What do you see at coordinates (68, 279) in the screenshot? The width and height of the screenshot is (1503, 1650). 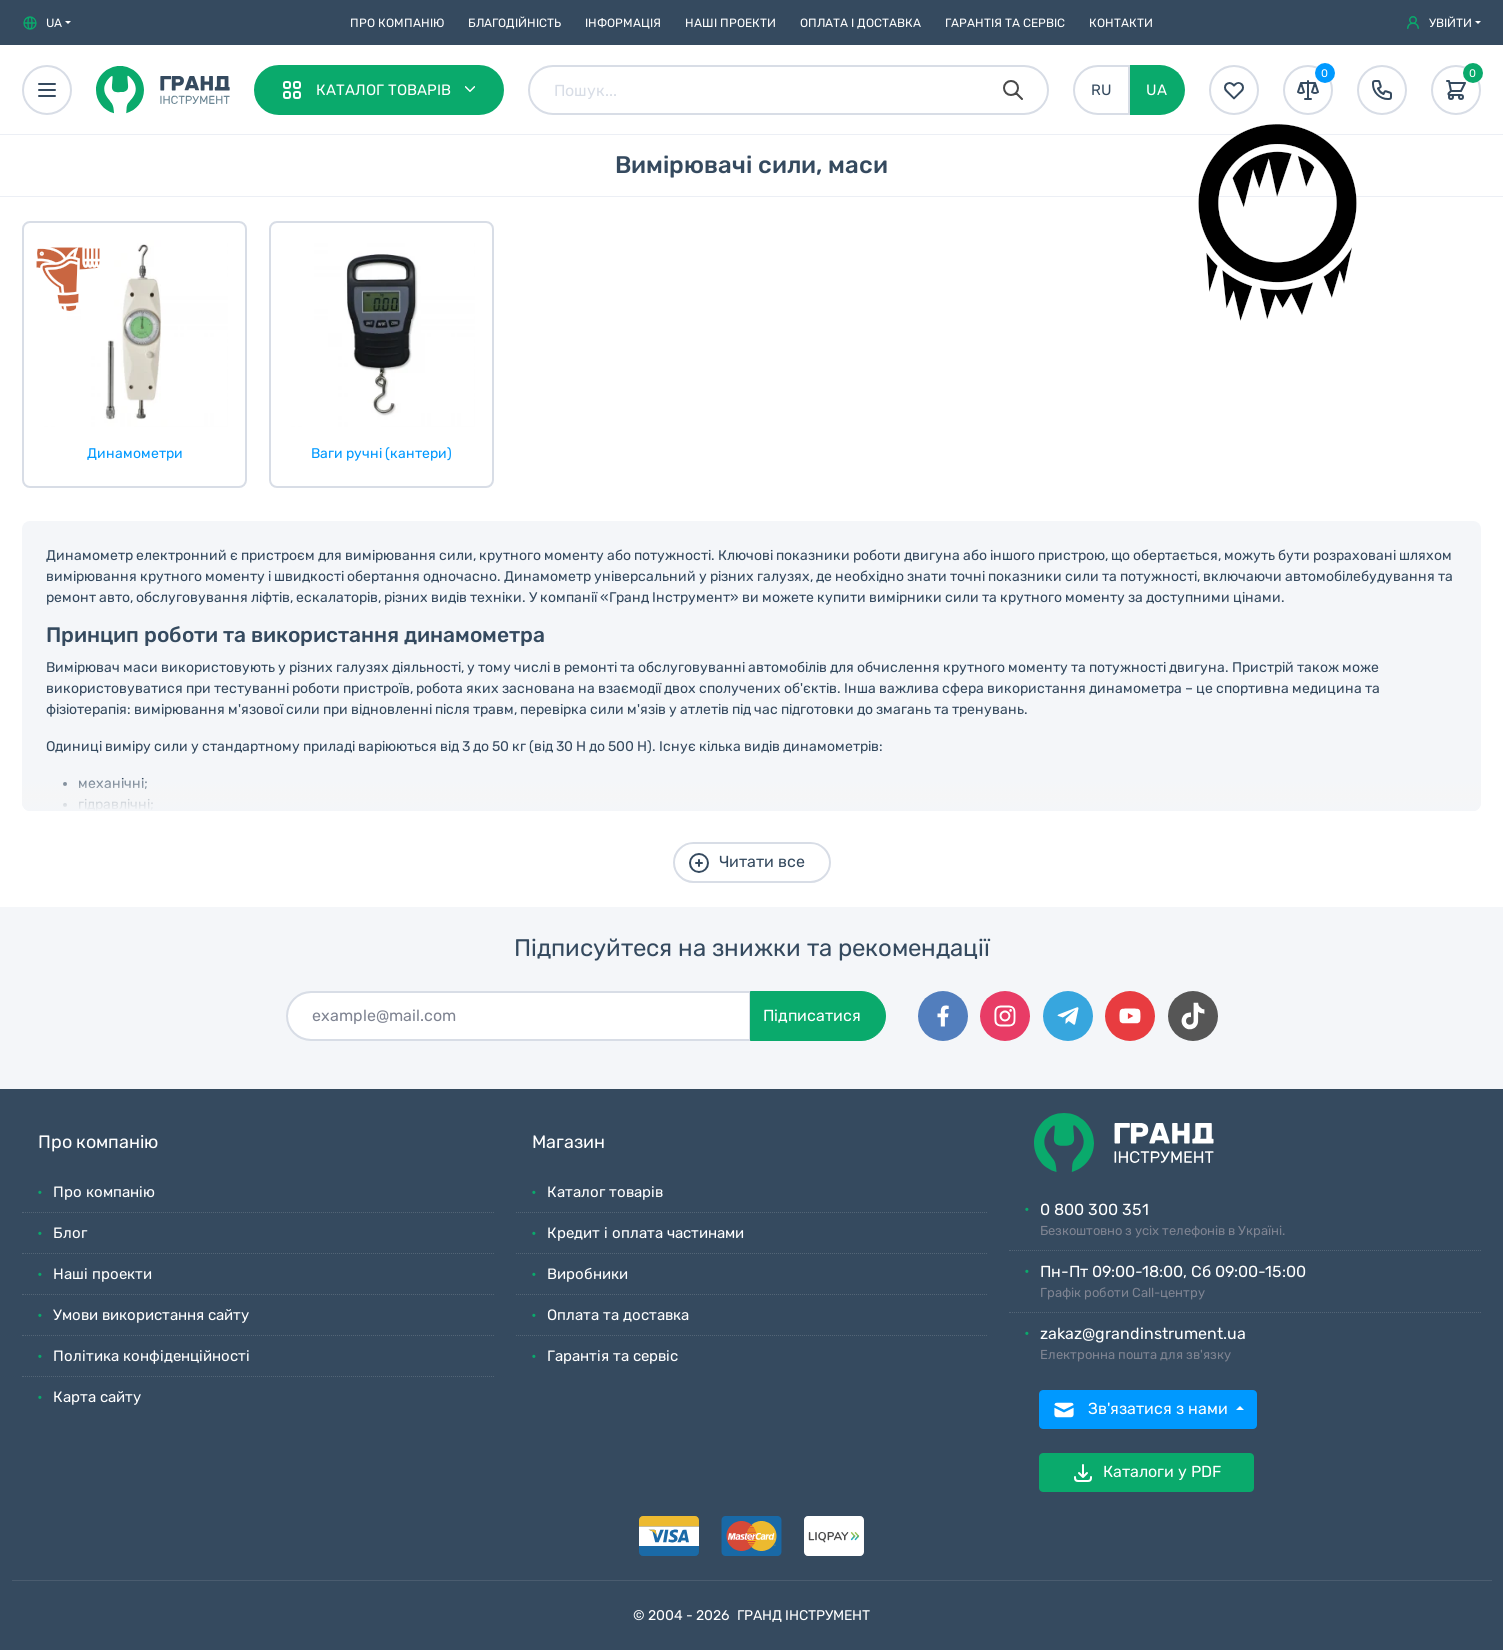 I see `equip or access holster item in game inventory` at bounding box center [68, 279].